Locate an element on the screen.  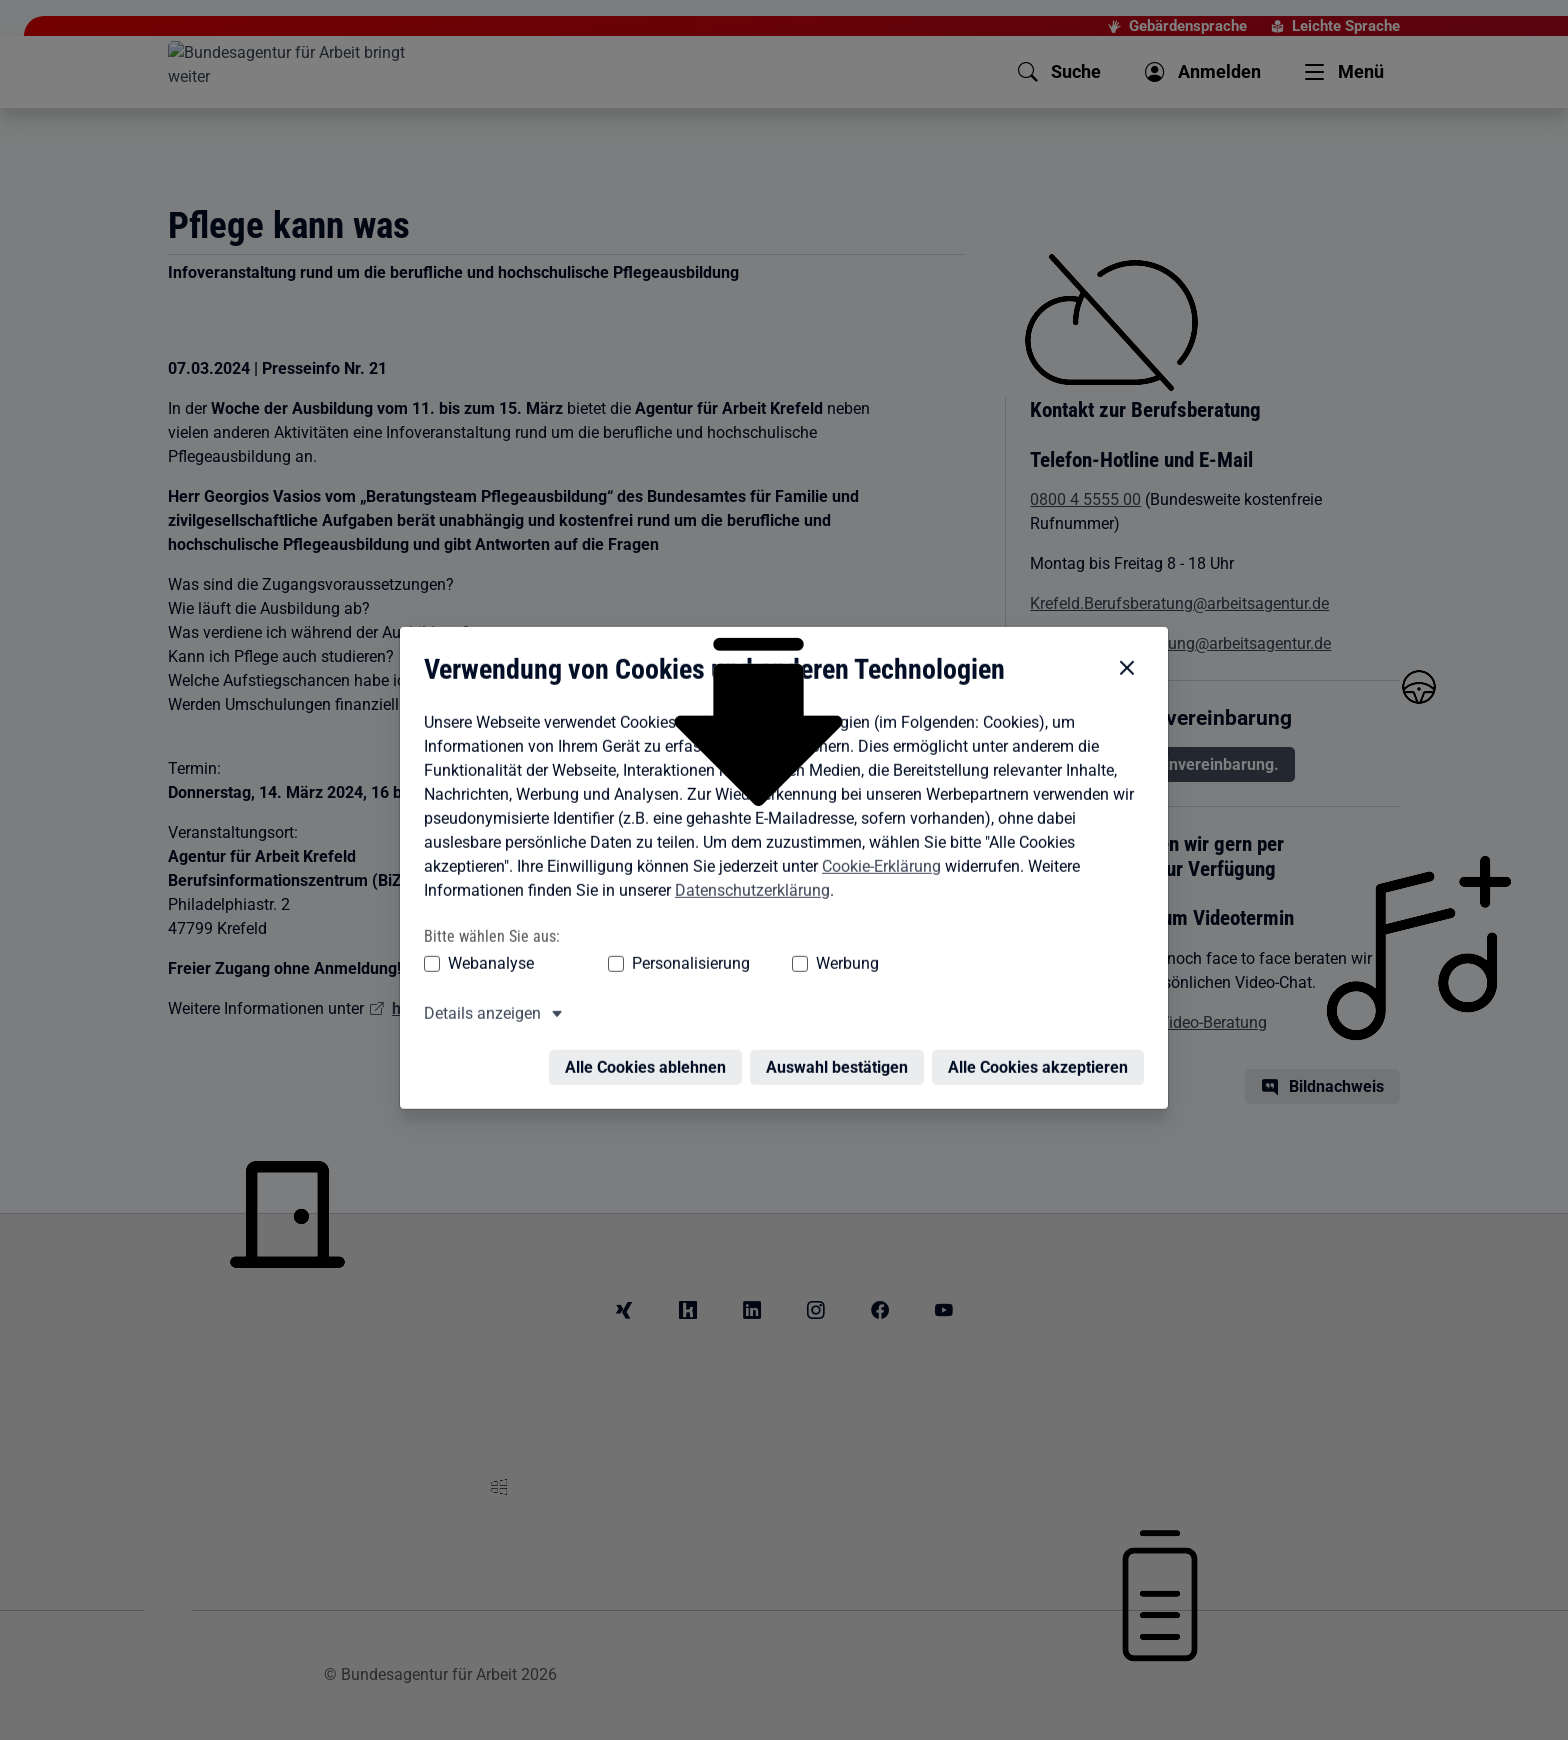
indicates high battery level is located at coordinates (1160, 1598).